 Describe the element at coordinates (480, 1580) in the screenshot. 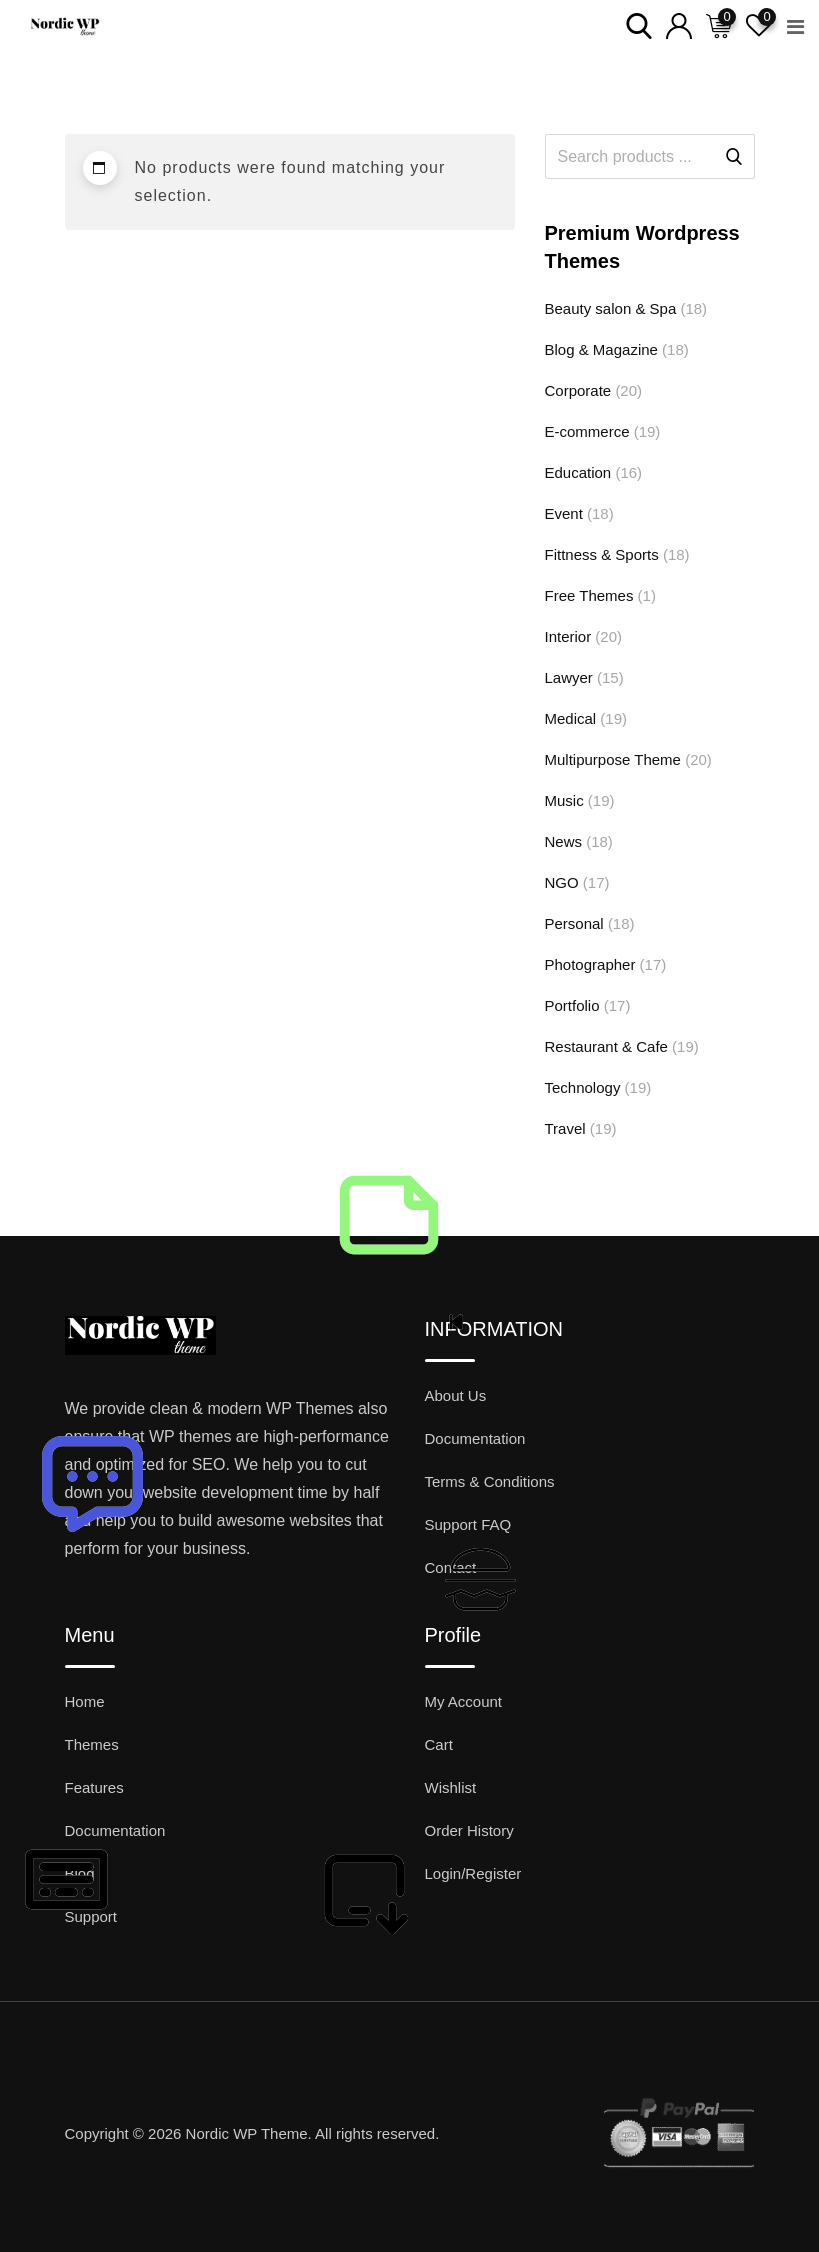

I see `open navigation menu` at that location.